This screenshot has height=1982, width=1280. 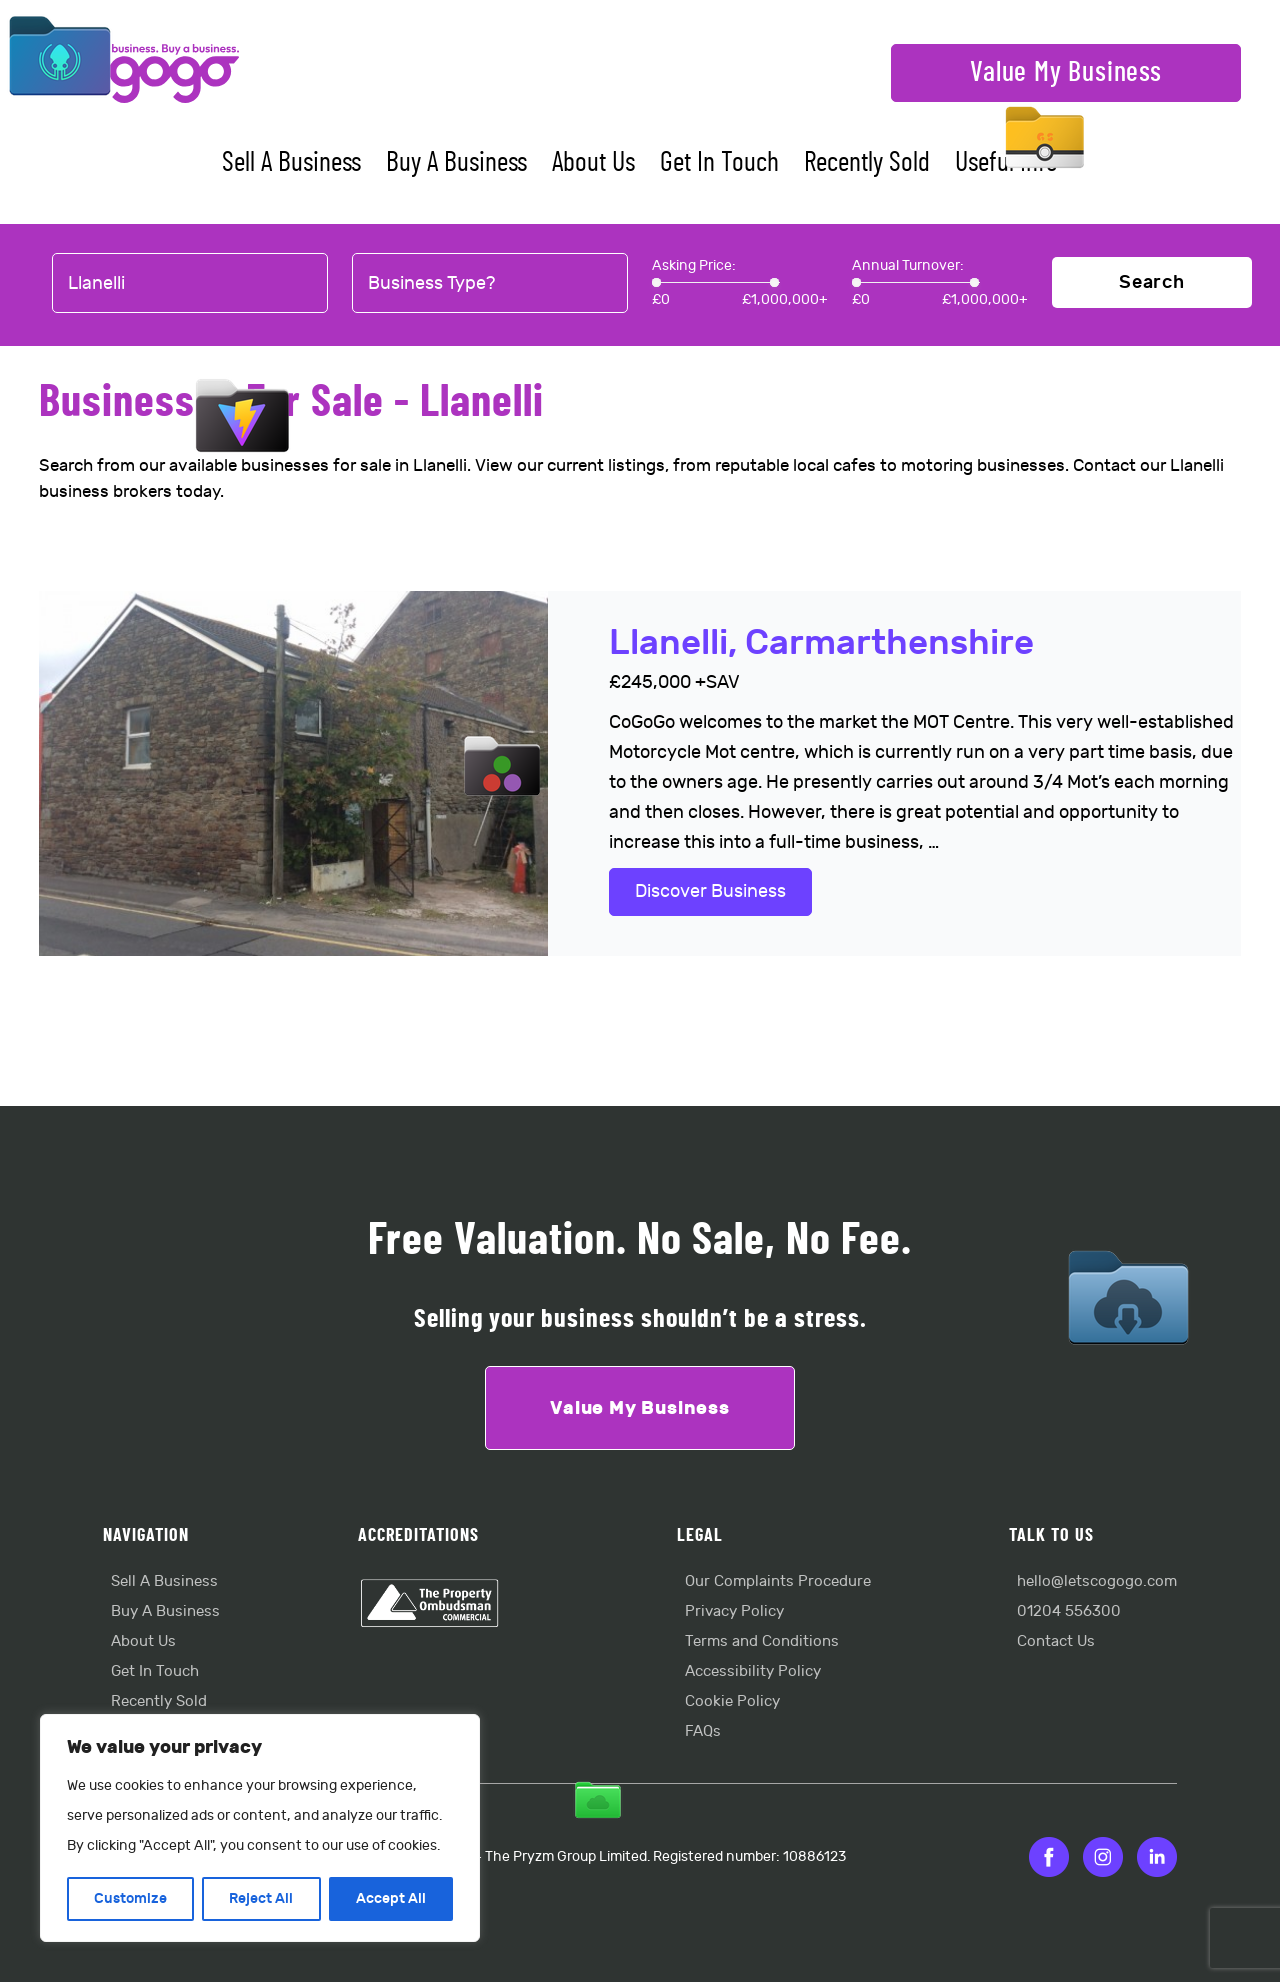 I want to click on open folder containing GitKraken projects, so click(x=59, y=58).